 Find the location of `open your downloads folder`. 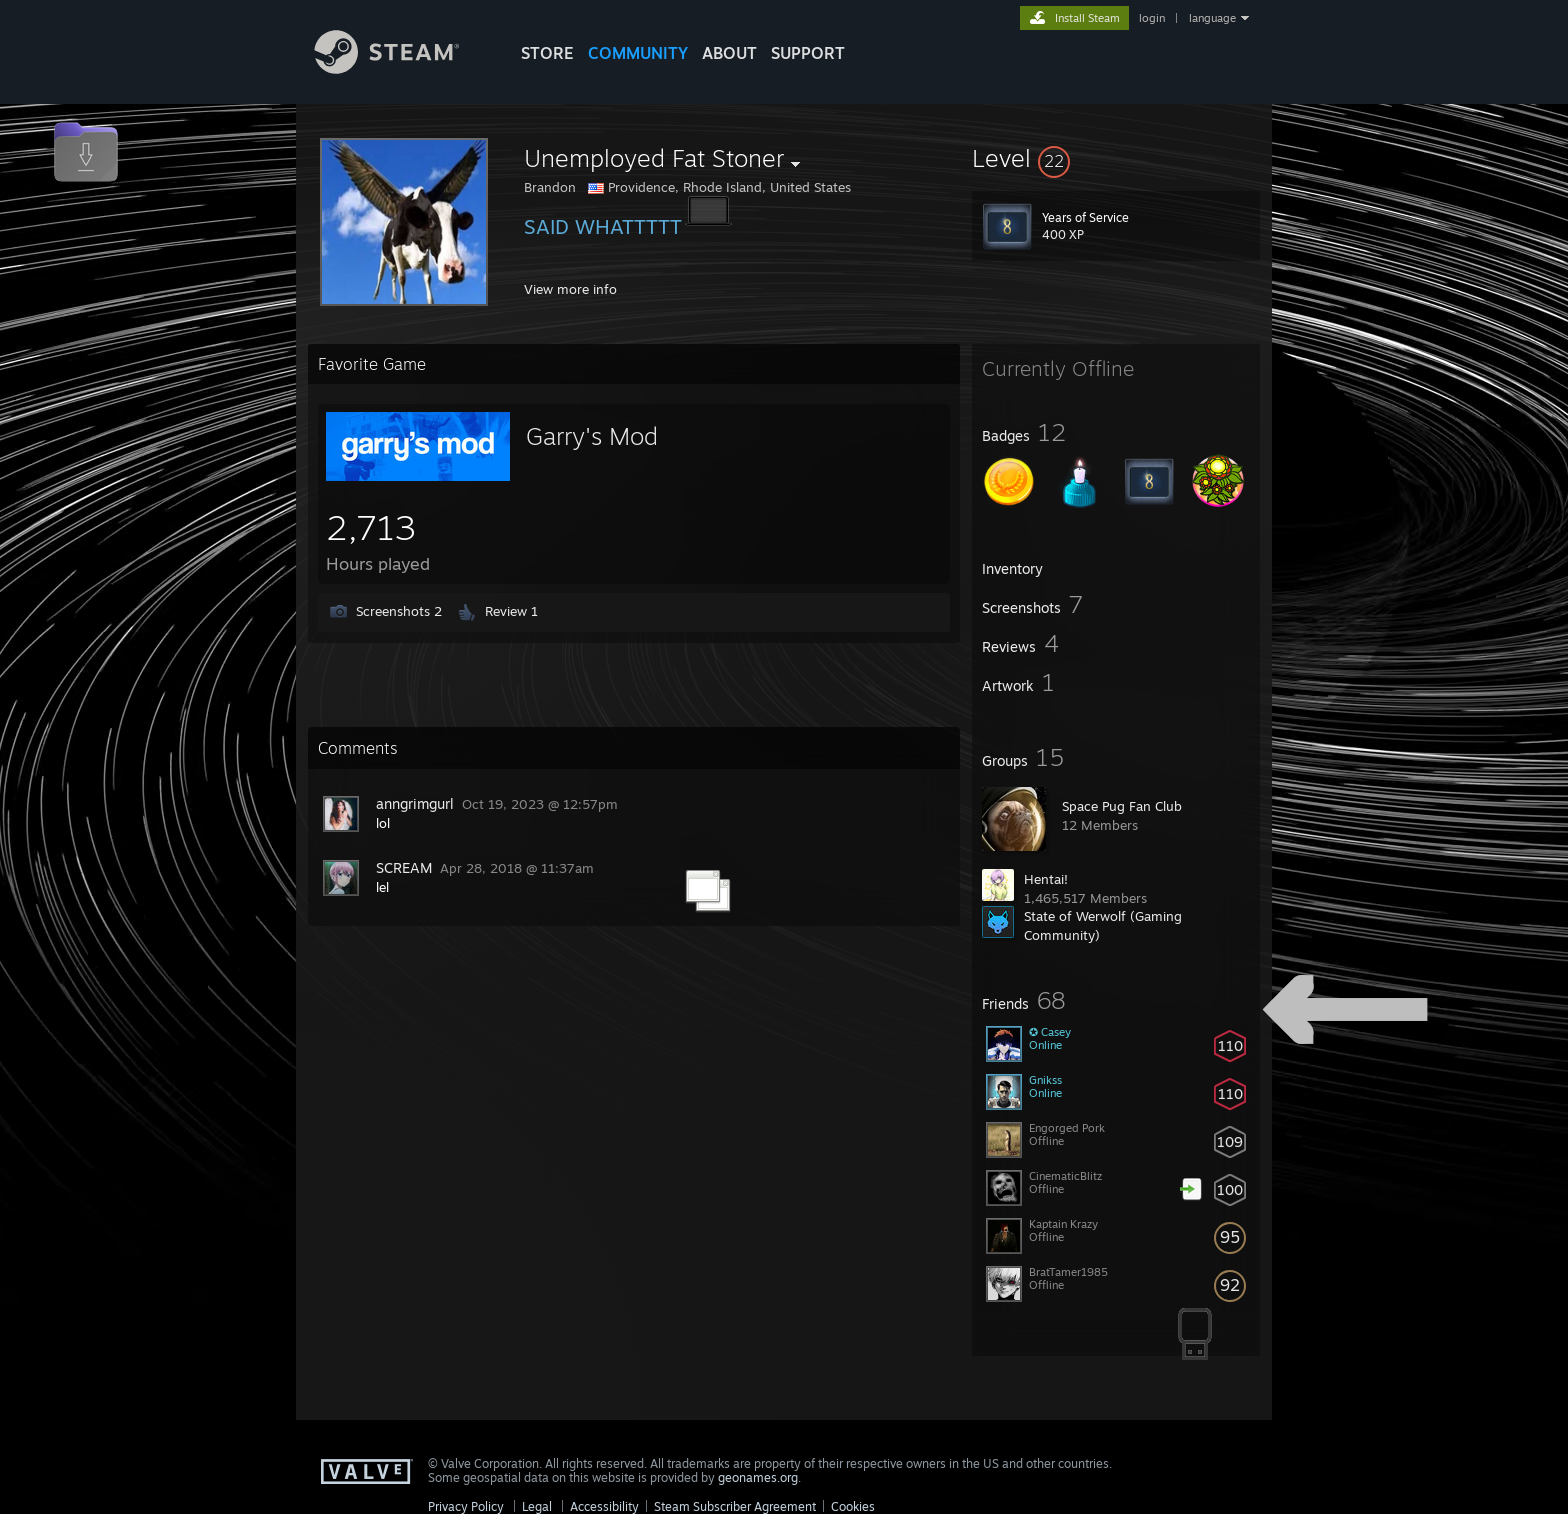

open your downloads folder is located at coordinates (86, 152).